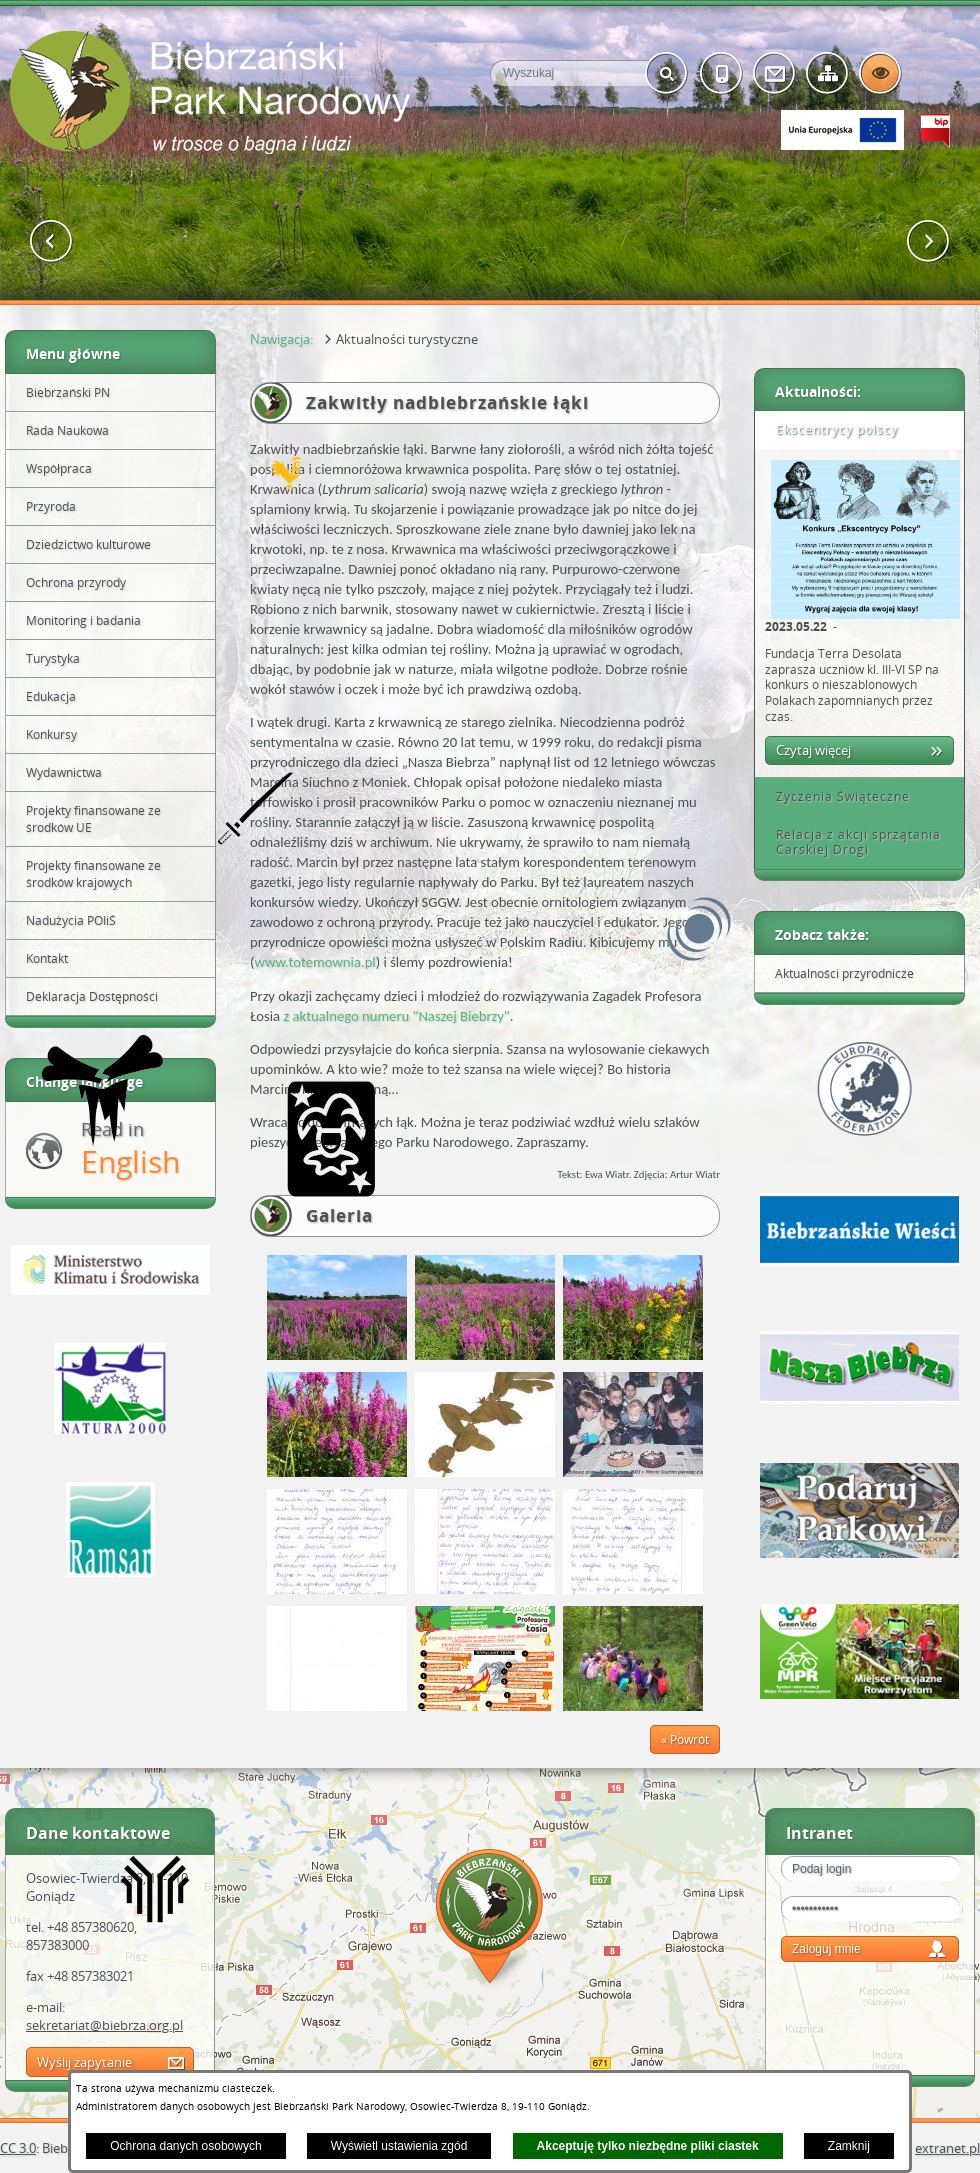 Image resolution: width=980 pixels, height=2173 pixels. Describe the element at coordinates (285, 472) in the screenshot. I see `indicates morning alarm or wake-up feature` at that location.